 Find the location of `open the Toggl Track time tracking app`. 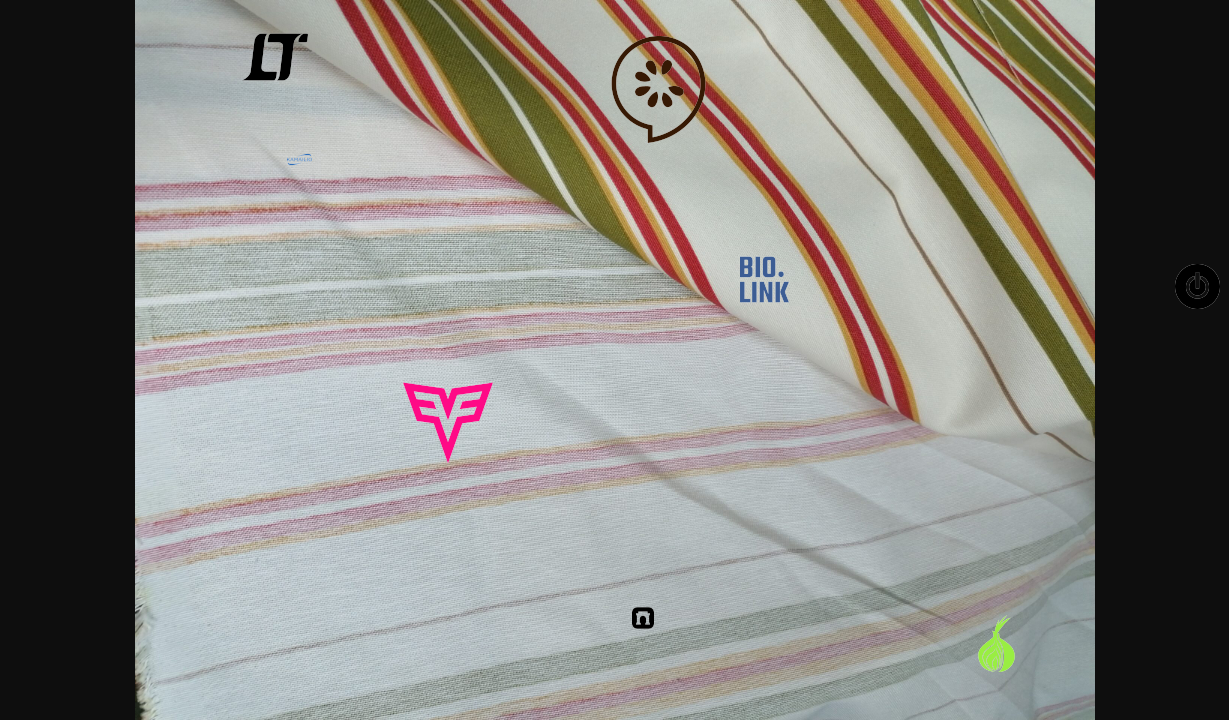

open the Toggl Track time tracking app is located at coordinates (1197, 286).